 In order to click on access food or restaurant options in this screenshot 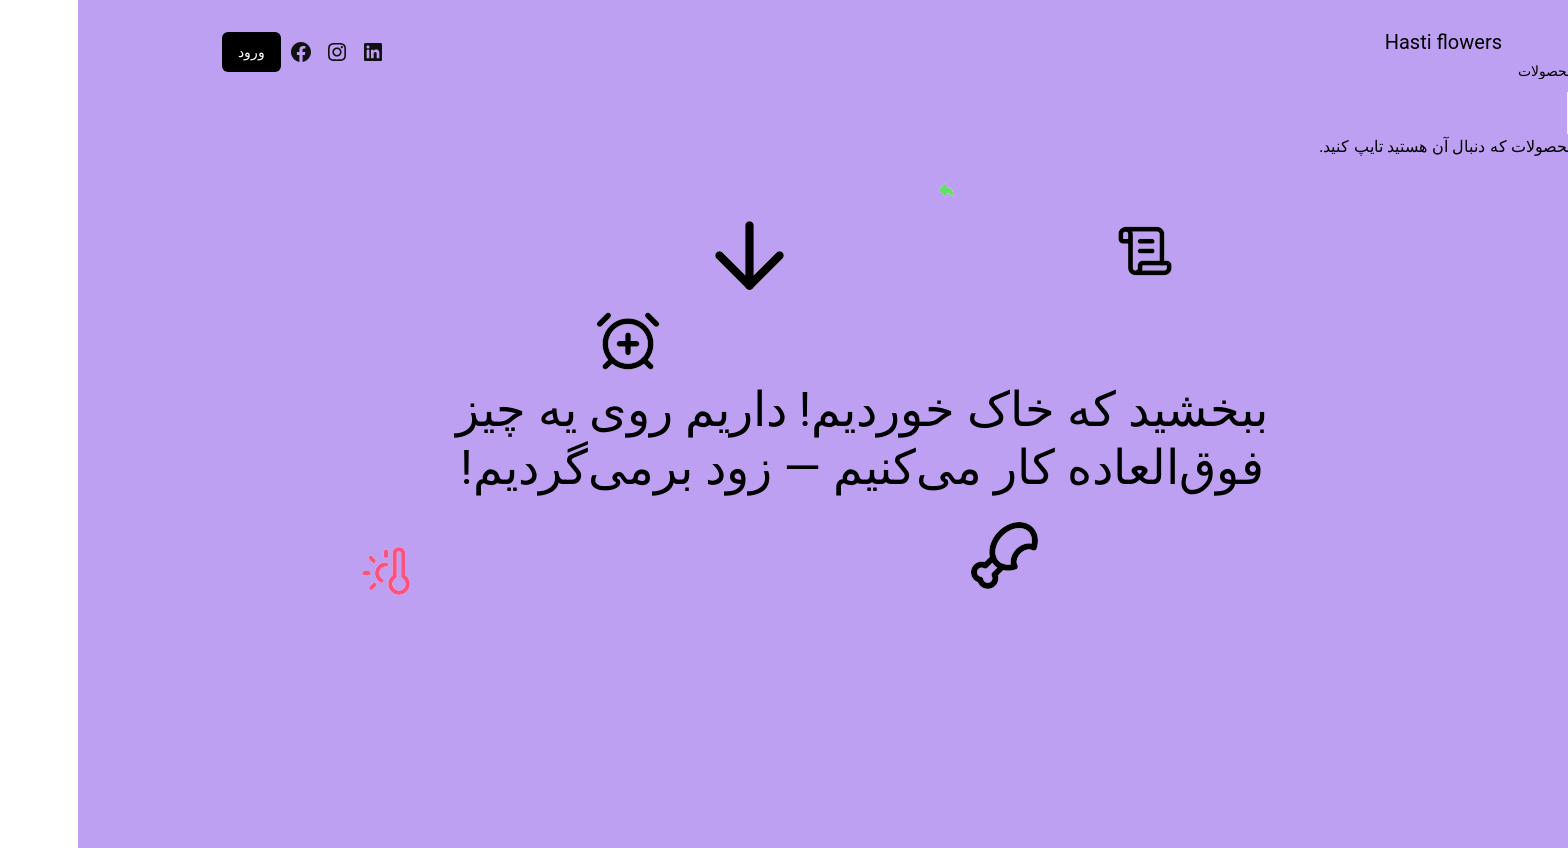, I will do `click(1004, 555)`.